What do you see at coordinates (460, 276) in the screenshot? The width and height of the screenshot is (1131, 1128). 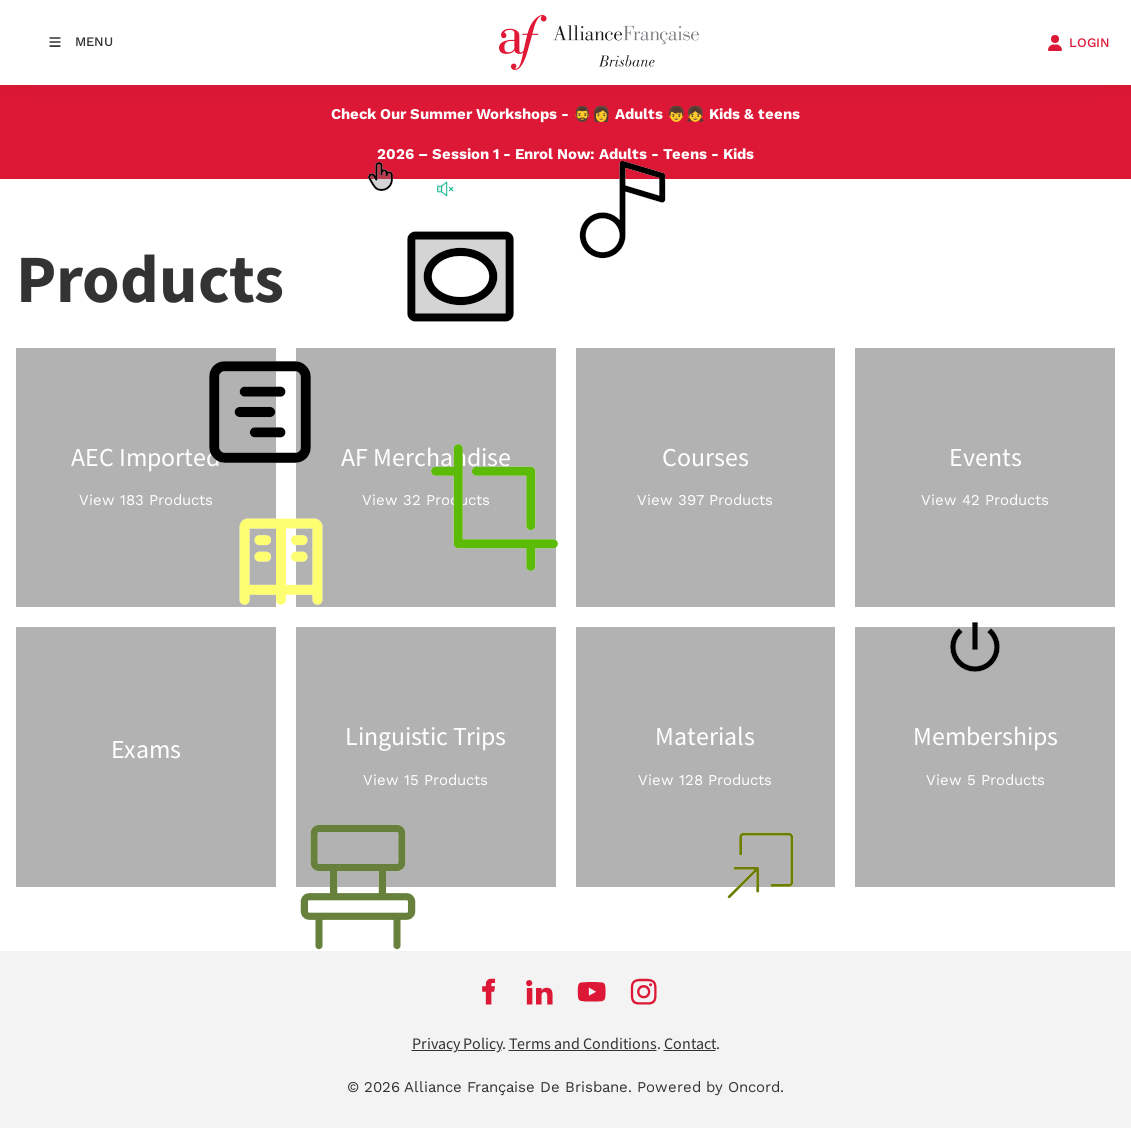 I see `apply vignette effect to image` at bounding box center [460, 276].